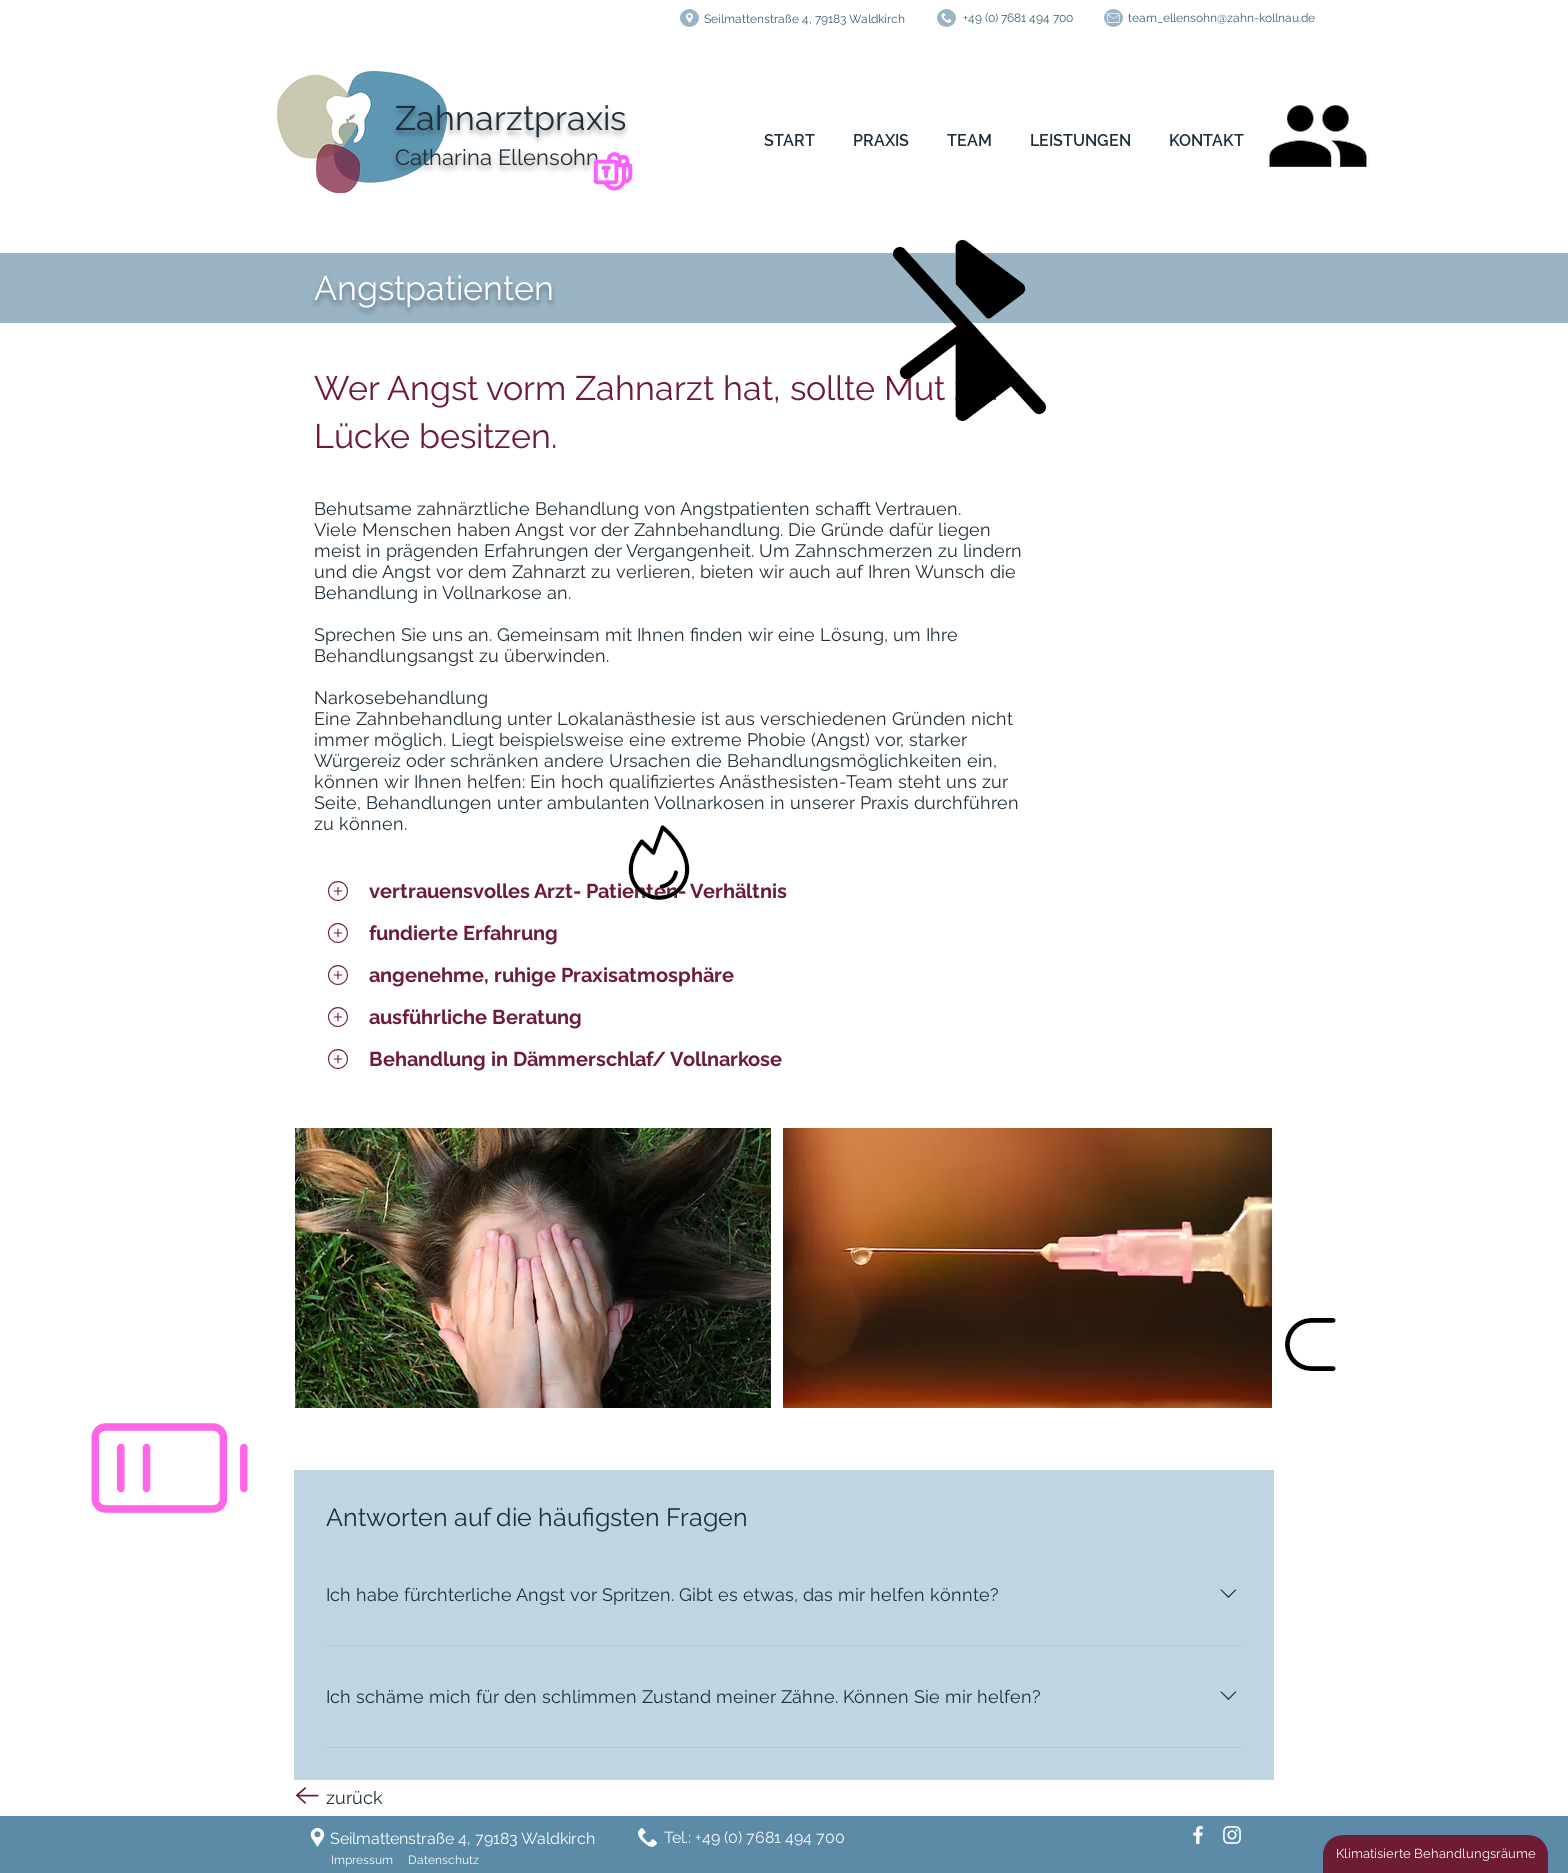 This screenshot has height=1873, width=1568. What do you see at coordinates (962, 330) in the screenshot?
I see `bluetooth is disabled or unavailable` at bounding box center [962, 330].